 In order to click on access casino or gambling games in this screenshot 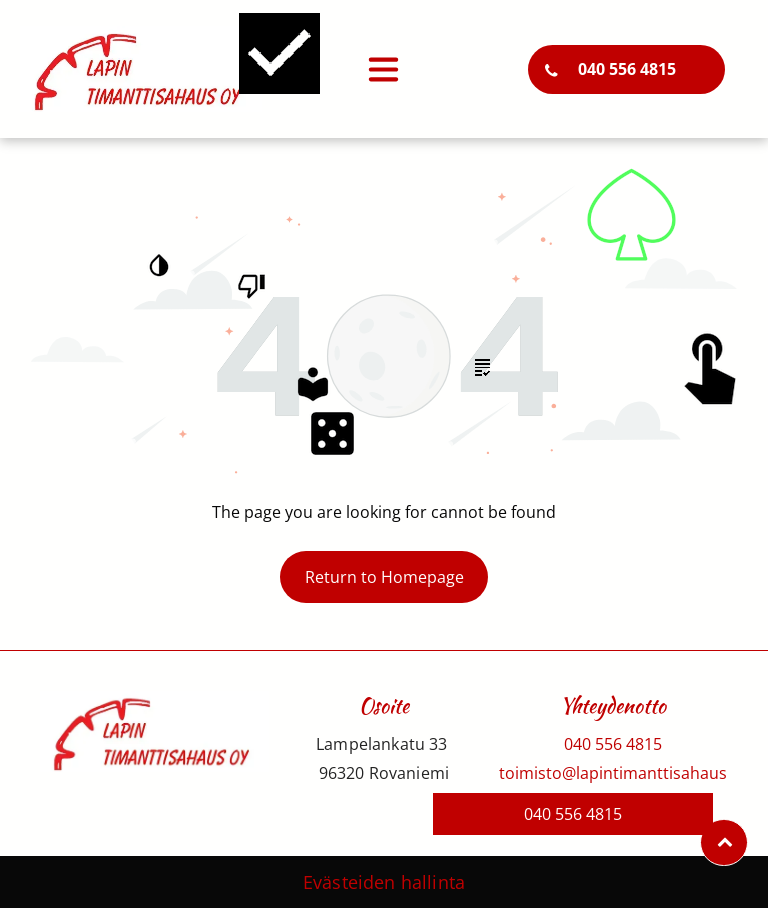, I will do `click(332, 433)`.